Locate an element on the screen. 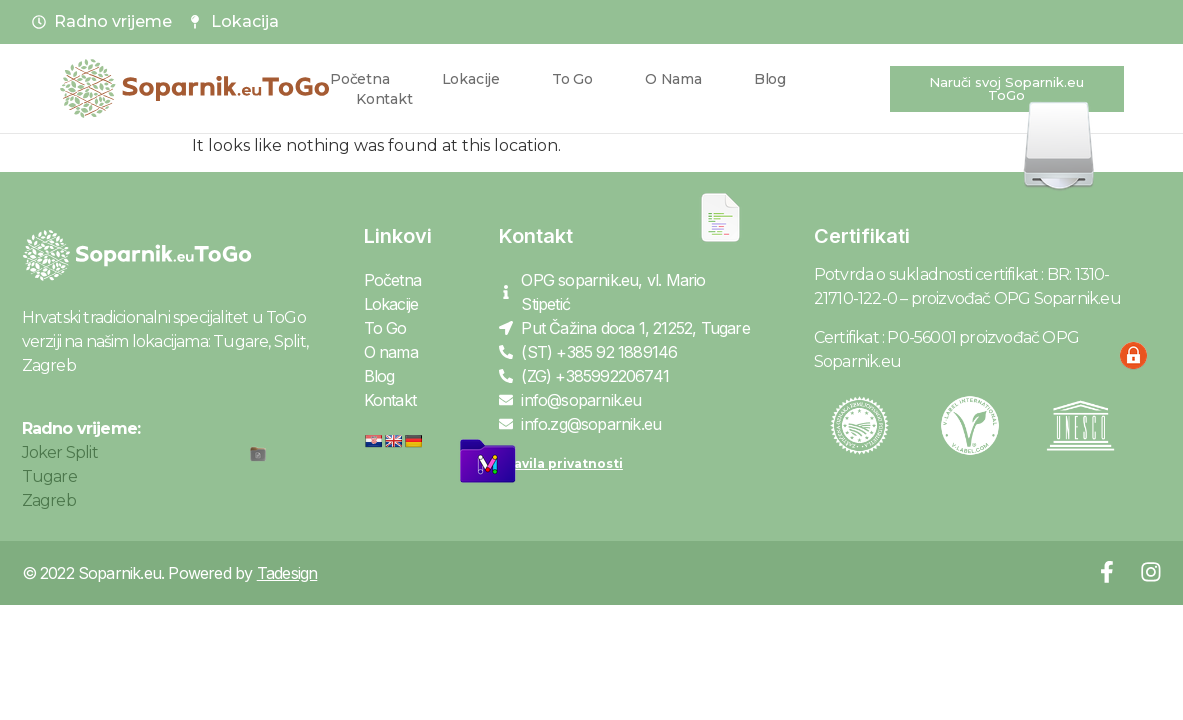 The image size is (1183, 720). open your documents folder is located at coordinates (258, 454).